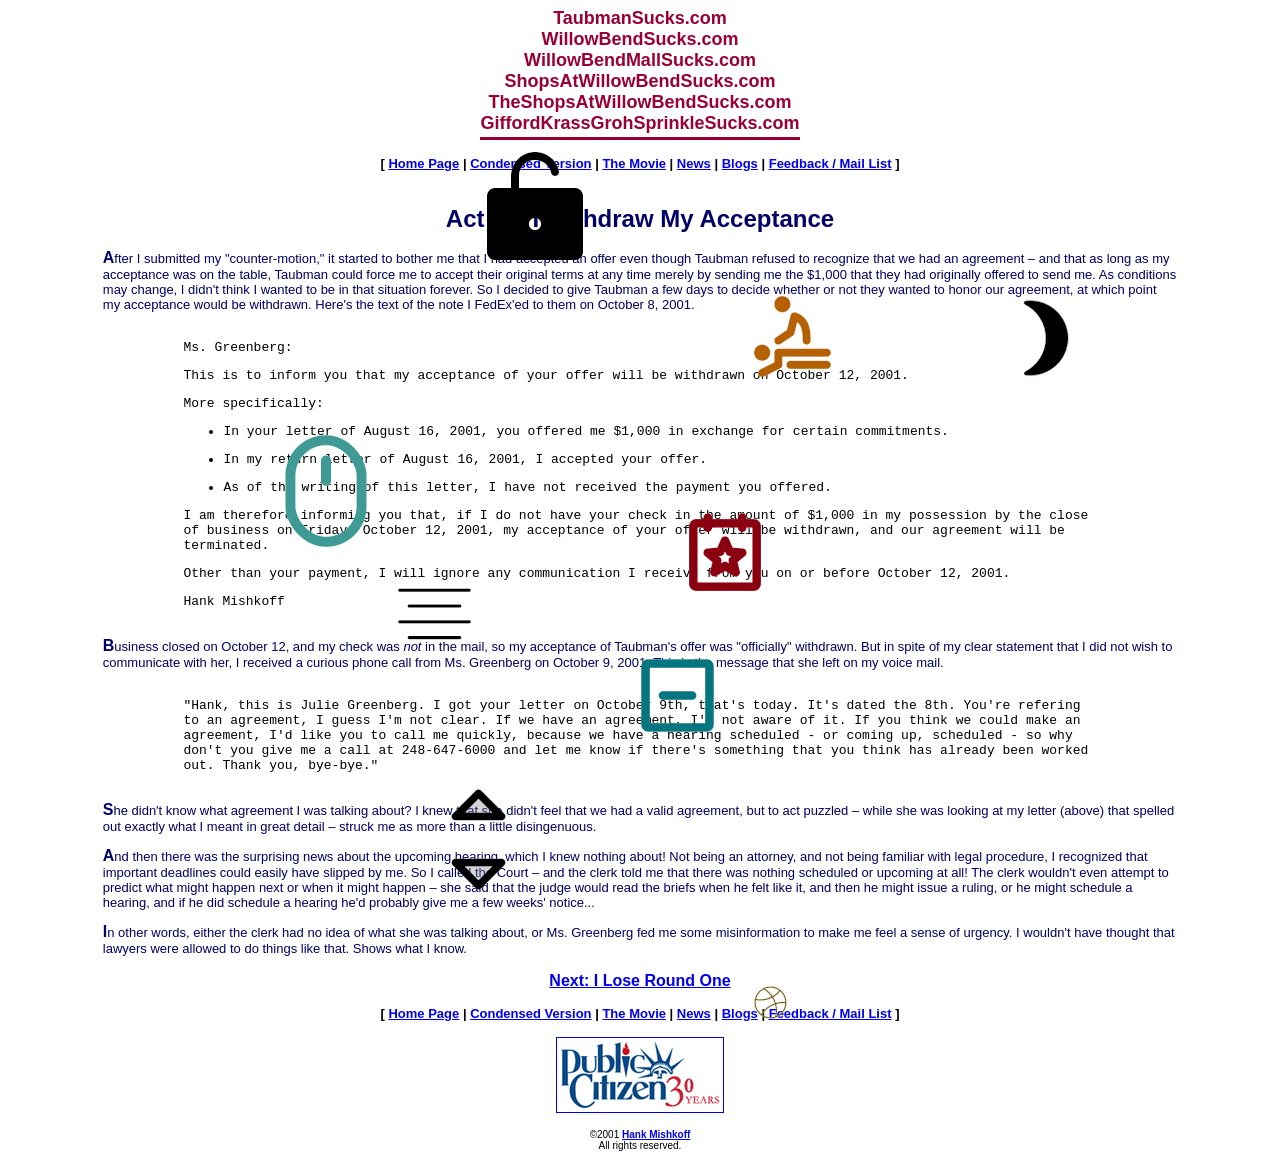 This screenshot has width=1280, height=1167. What do you see at coordinates (535, 212) in the screenshot?
I see `unlock or access secured content` at bounding box center [535, 212].